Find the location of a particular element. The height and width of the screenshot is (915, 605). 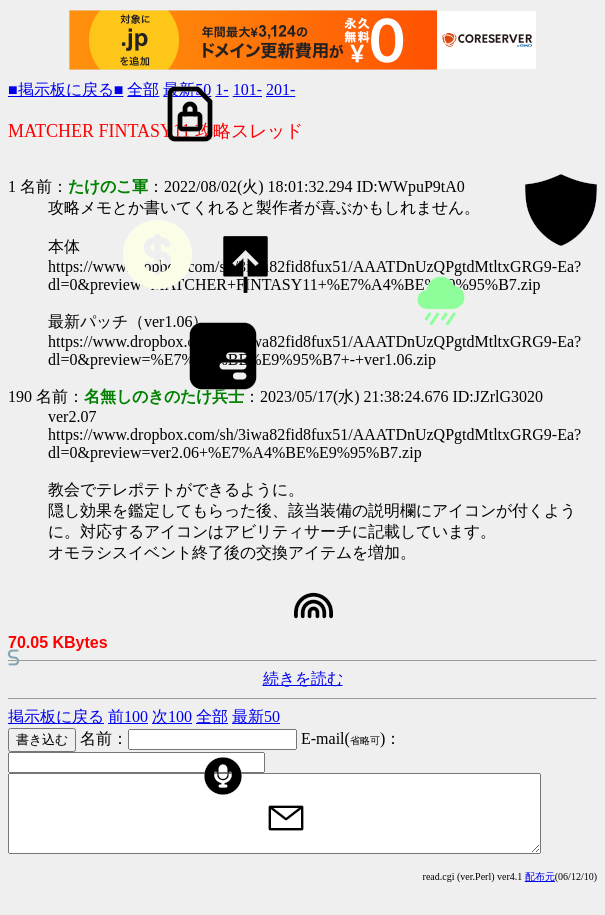

align content to bottom-right of container is located at coordinates (223, 356).